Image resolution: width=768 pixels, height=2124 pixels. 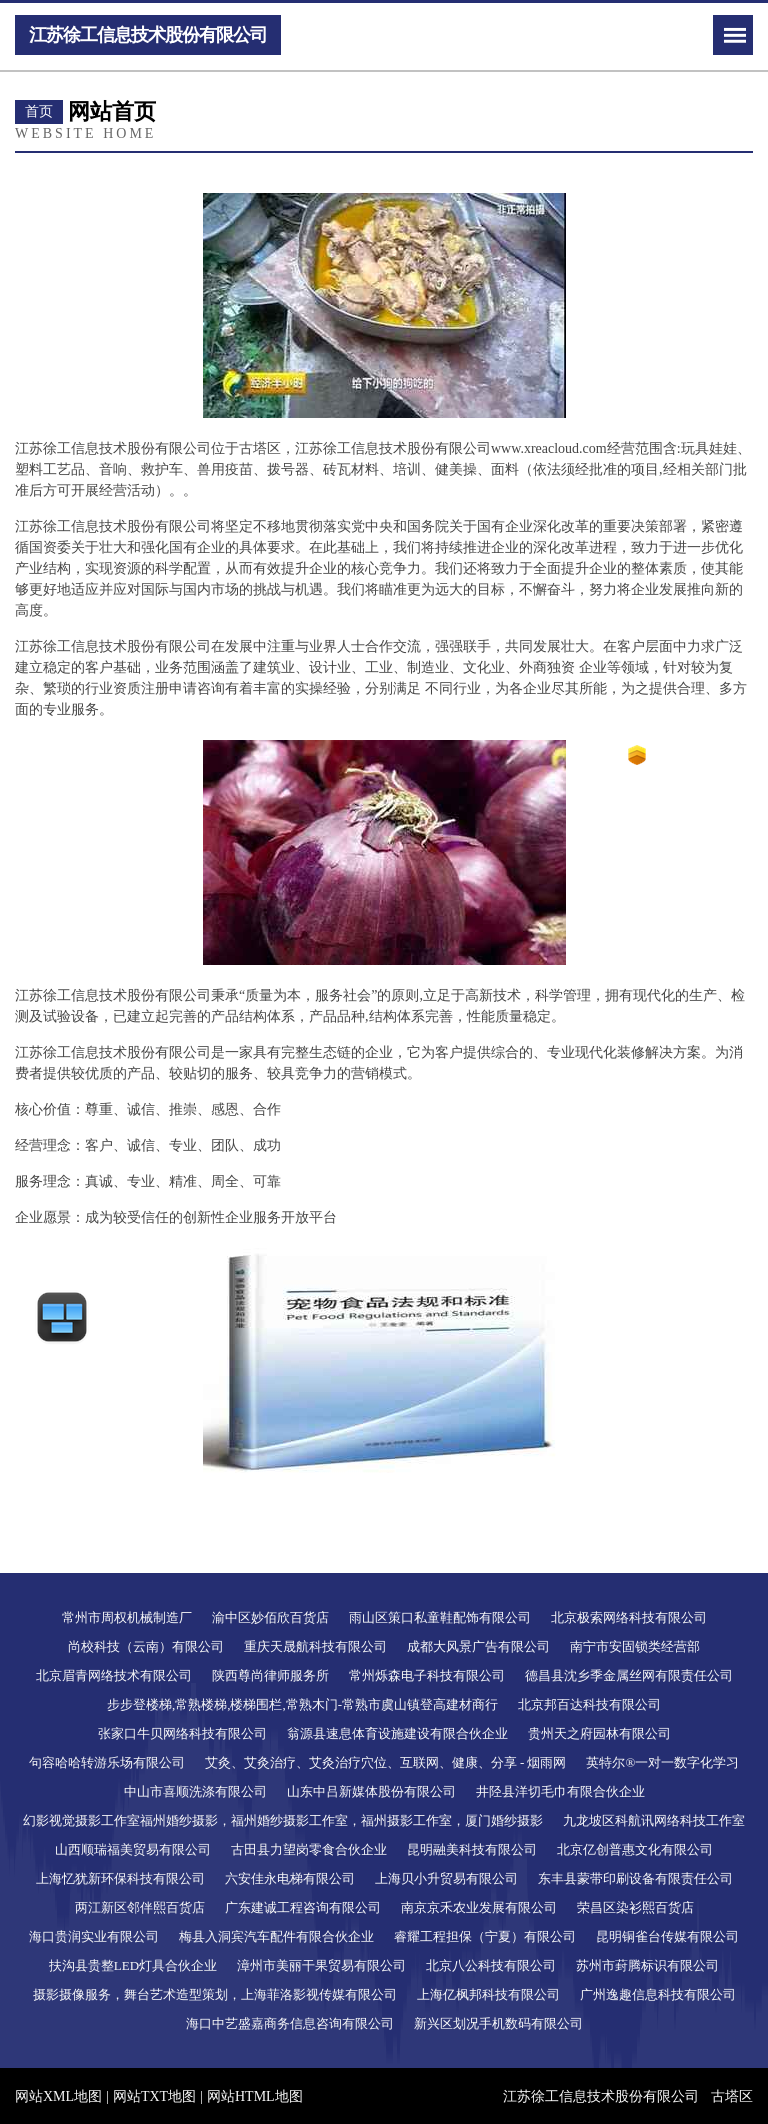 I want to click on open multitasking view, so click(x=62, y=1317).